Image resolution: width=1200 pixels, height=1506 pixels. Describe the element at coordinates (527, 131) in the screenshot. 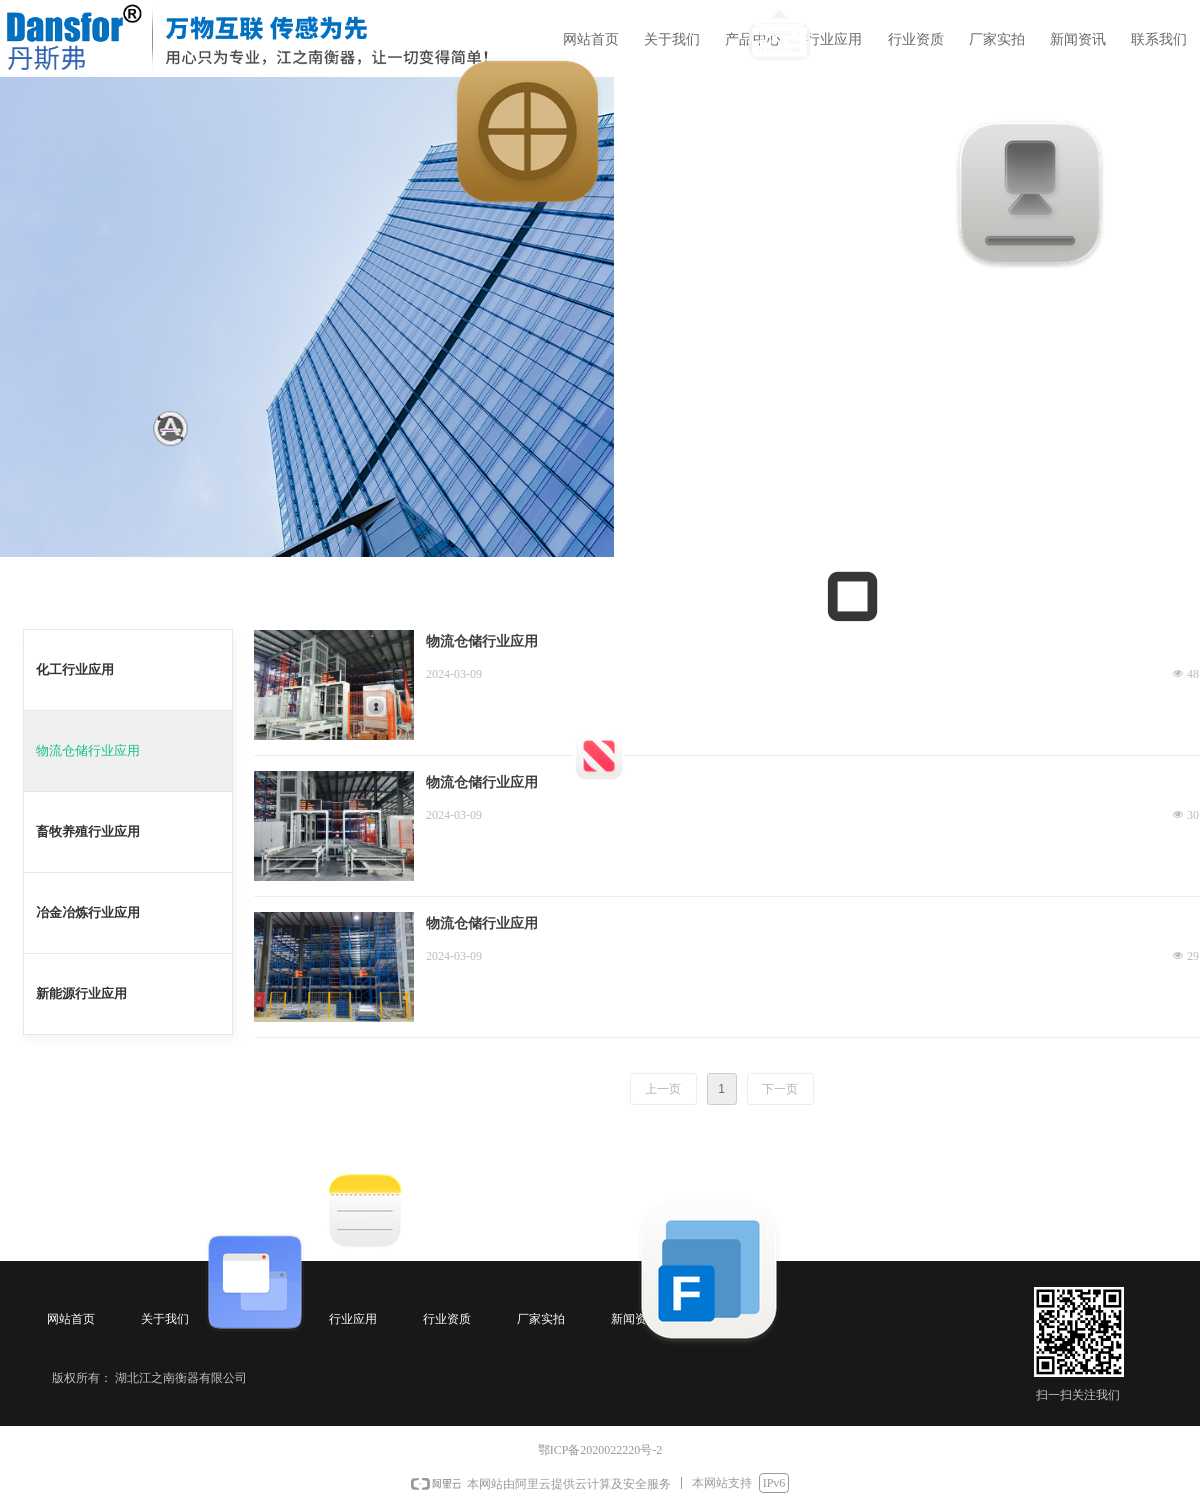

I see `launch 0 A.D. strategy game` at that location.